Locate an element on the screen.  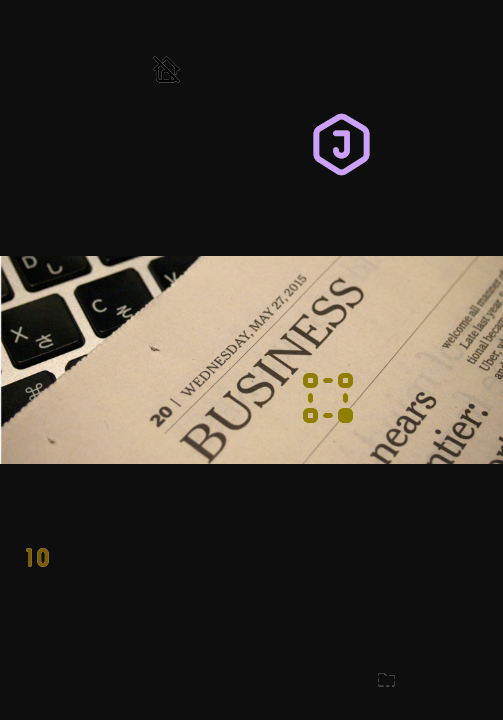
empty or placeholder folder is located at coordinates (386, 679).